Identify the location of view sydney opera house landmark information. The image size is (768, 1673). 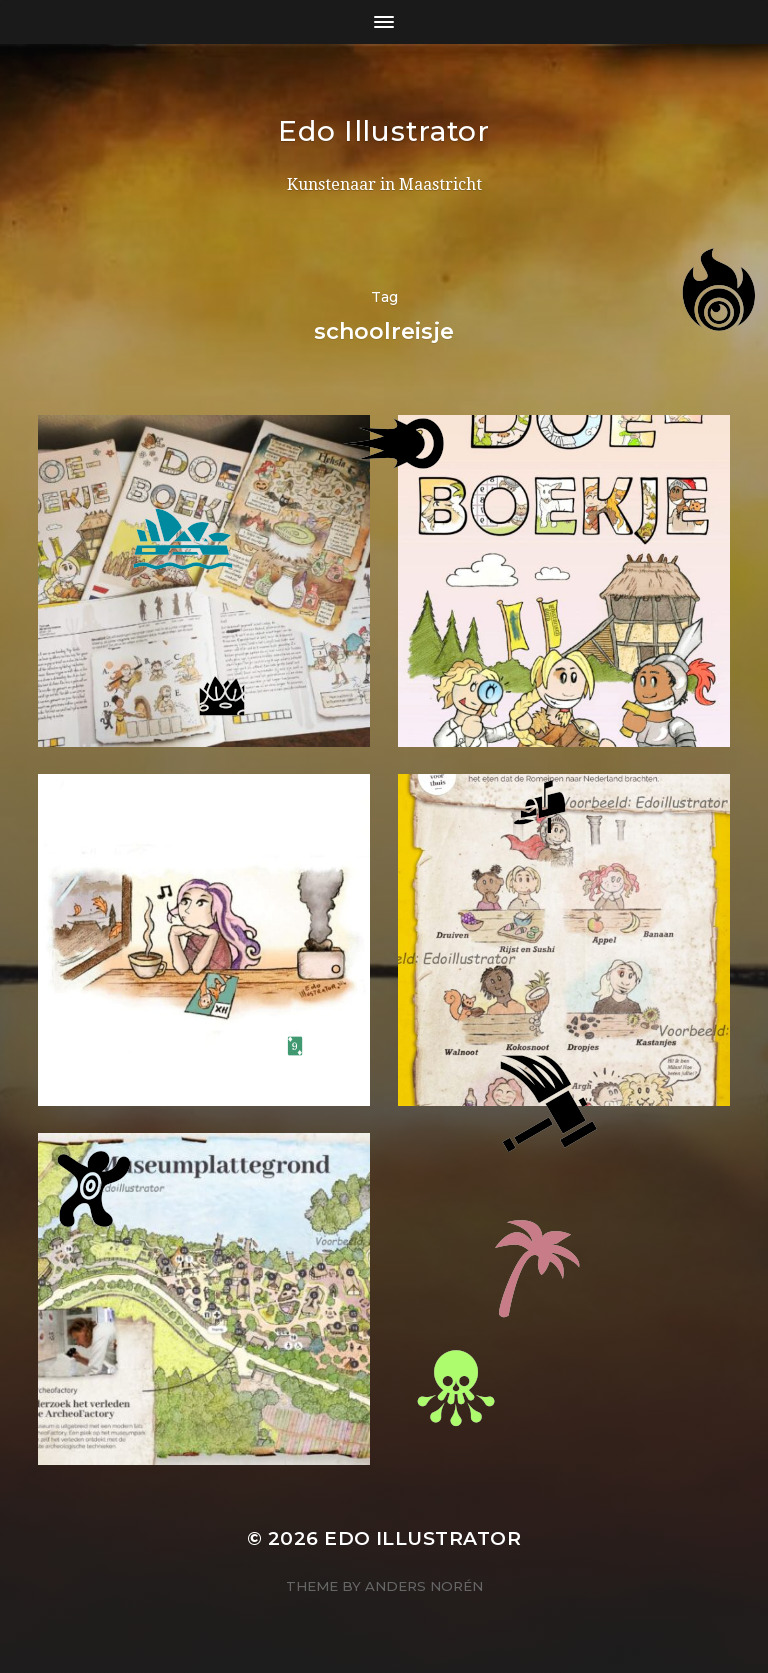
(183, 531).